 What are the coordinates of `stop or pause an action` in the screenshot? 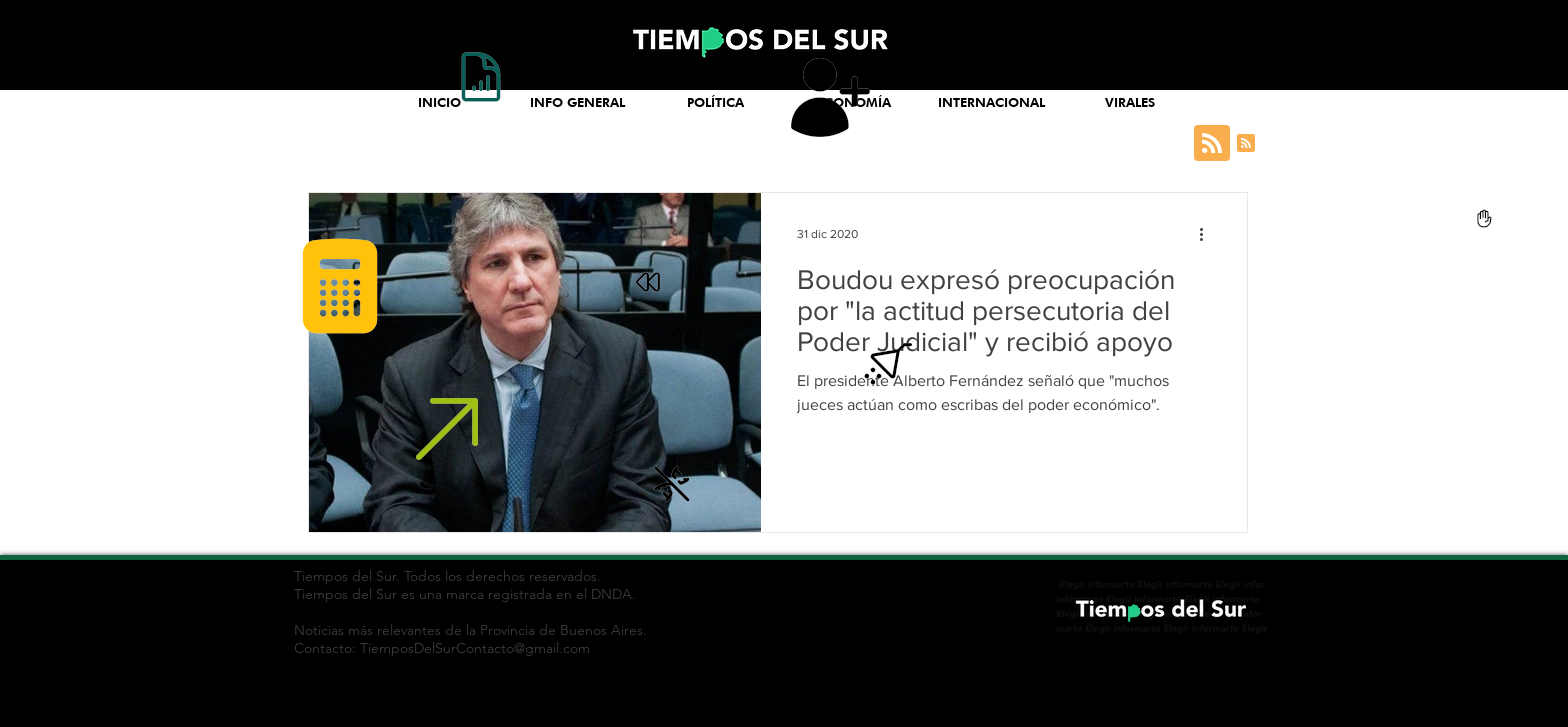 It's located at (1484, 218).